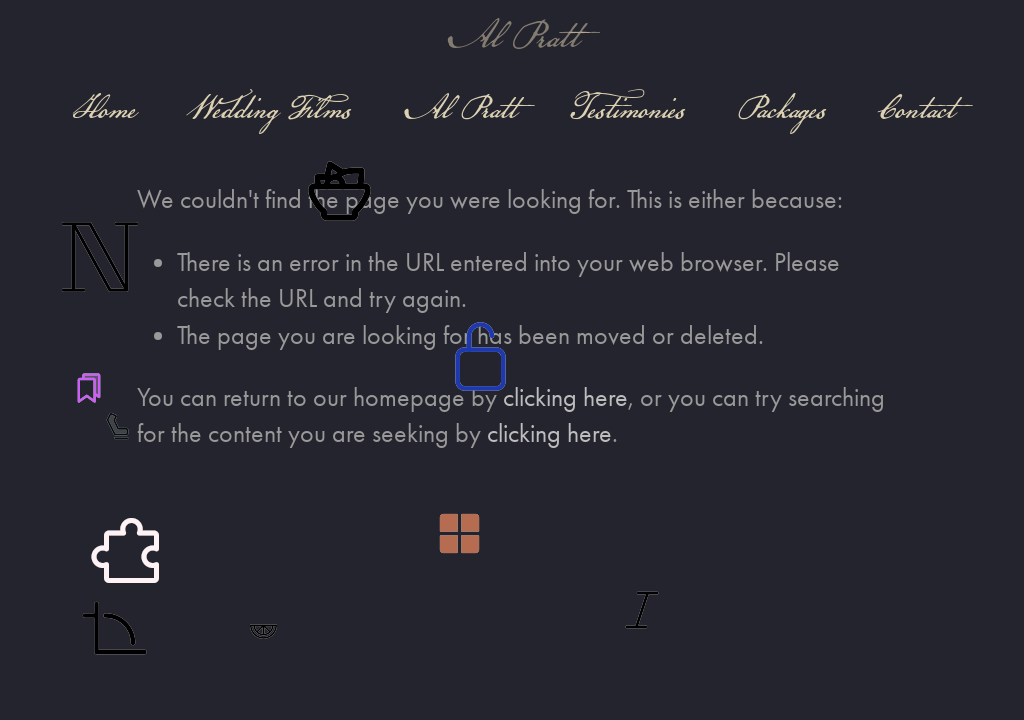  Describe the element at coordinates (339, 189) in the screenshot. I see `view salad or healthy food options` at that location.